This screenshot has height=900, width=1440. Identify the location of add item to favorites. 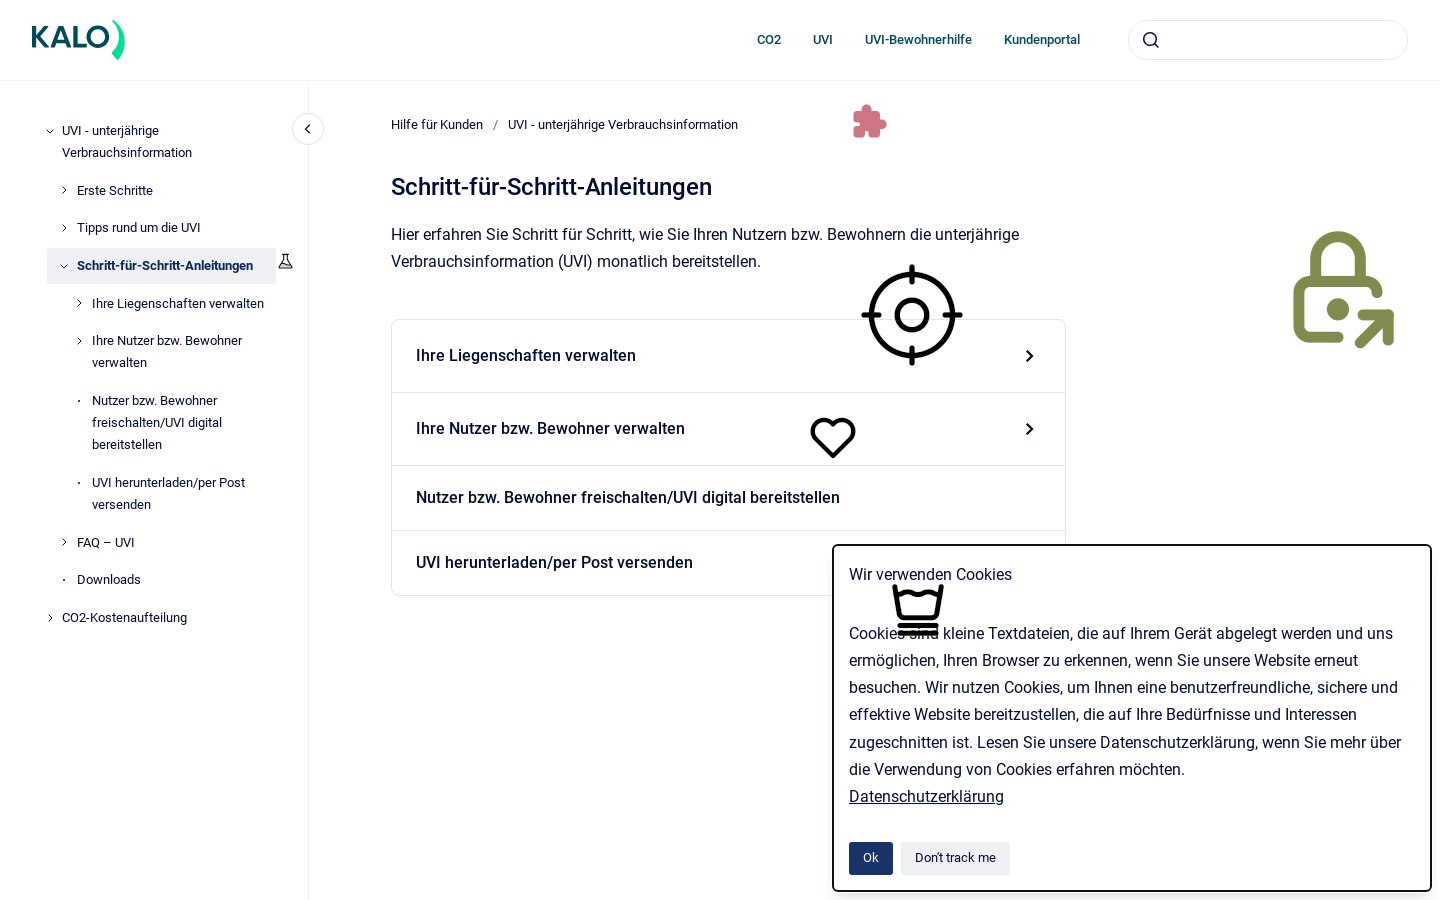
(833, 438).